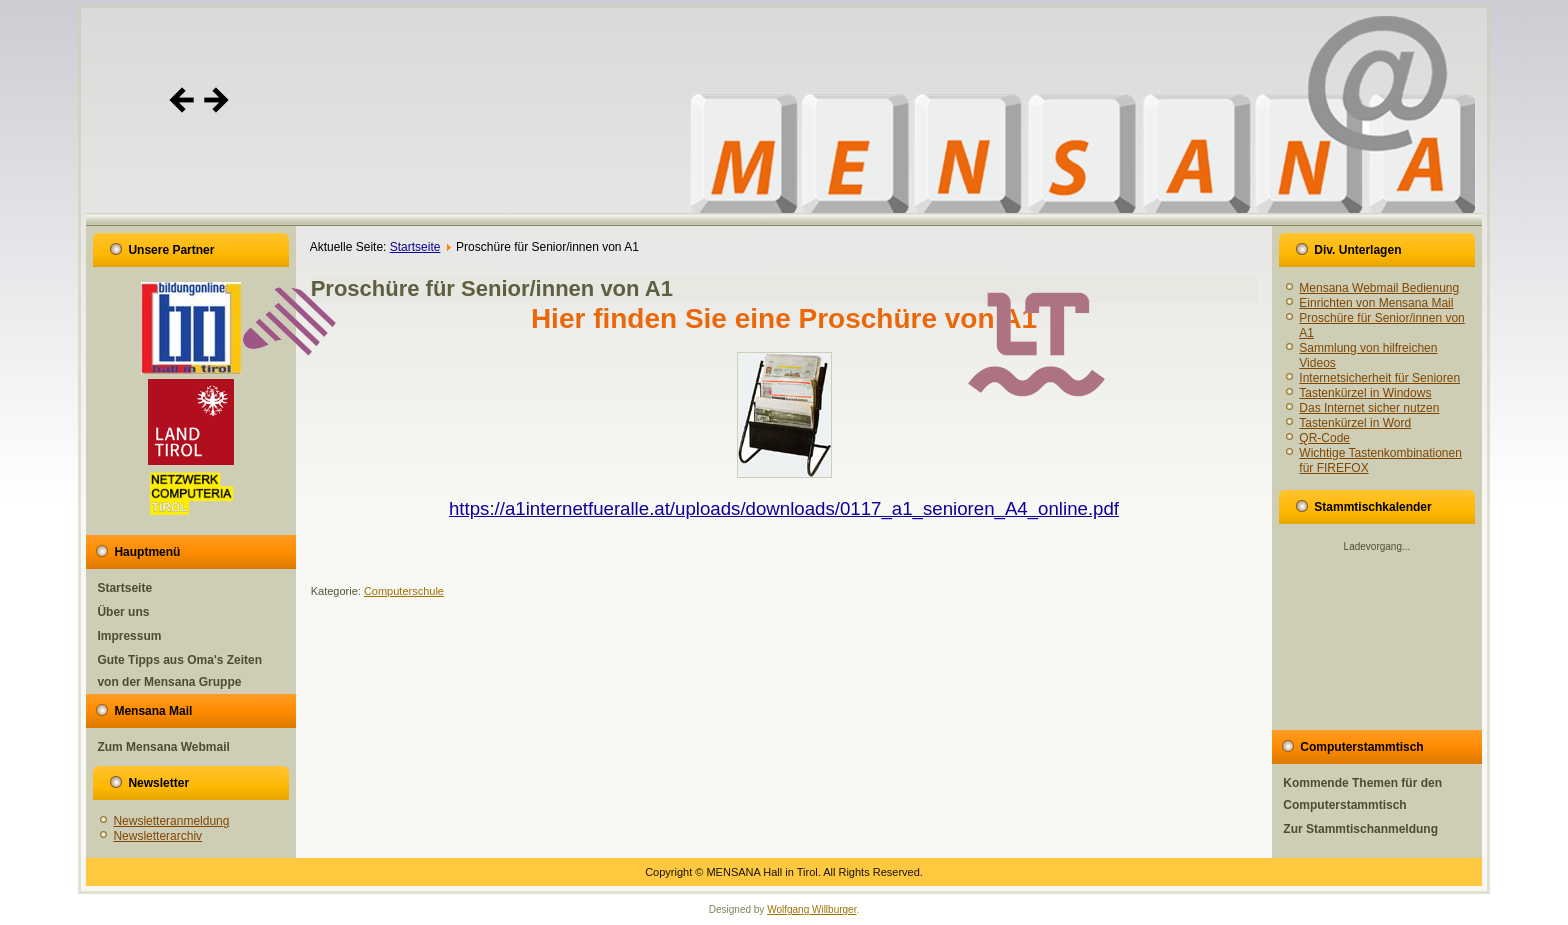 This screenshot has width=1568, height=925. Describe the element at coordinates (1036, 344) in the screenshot. I see `open LanguageTool grammar and spell checker` at that location.